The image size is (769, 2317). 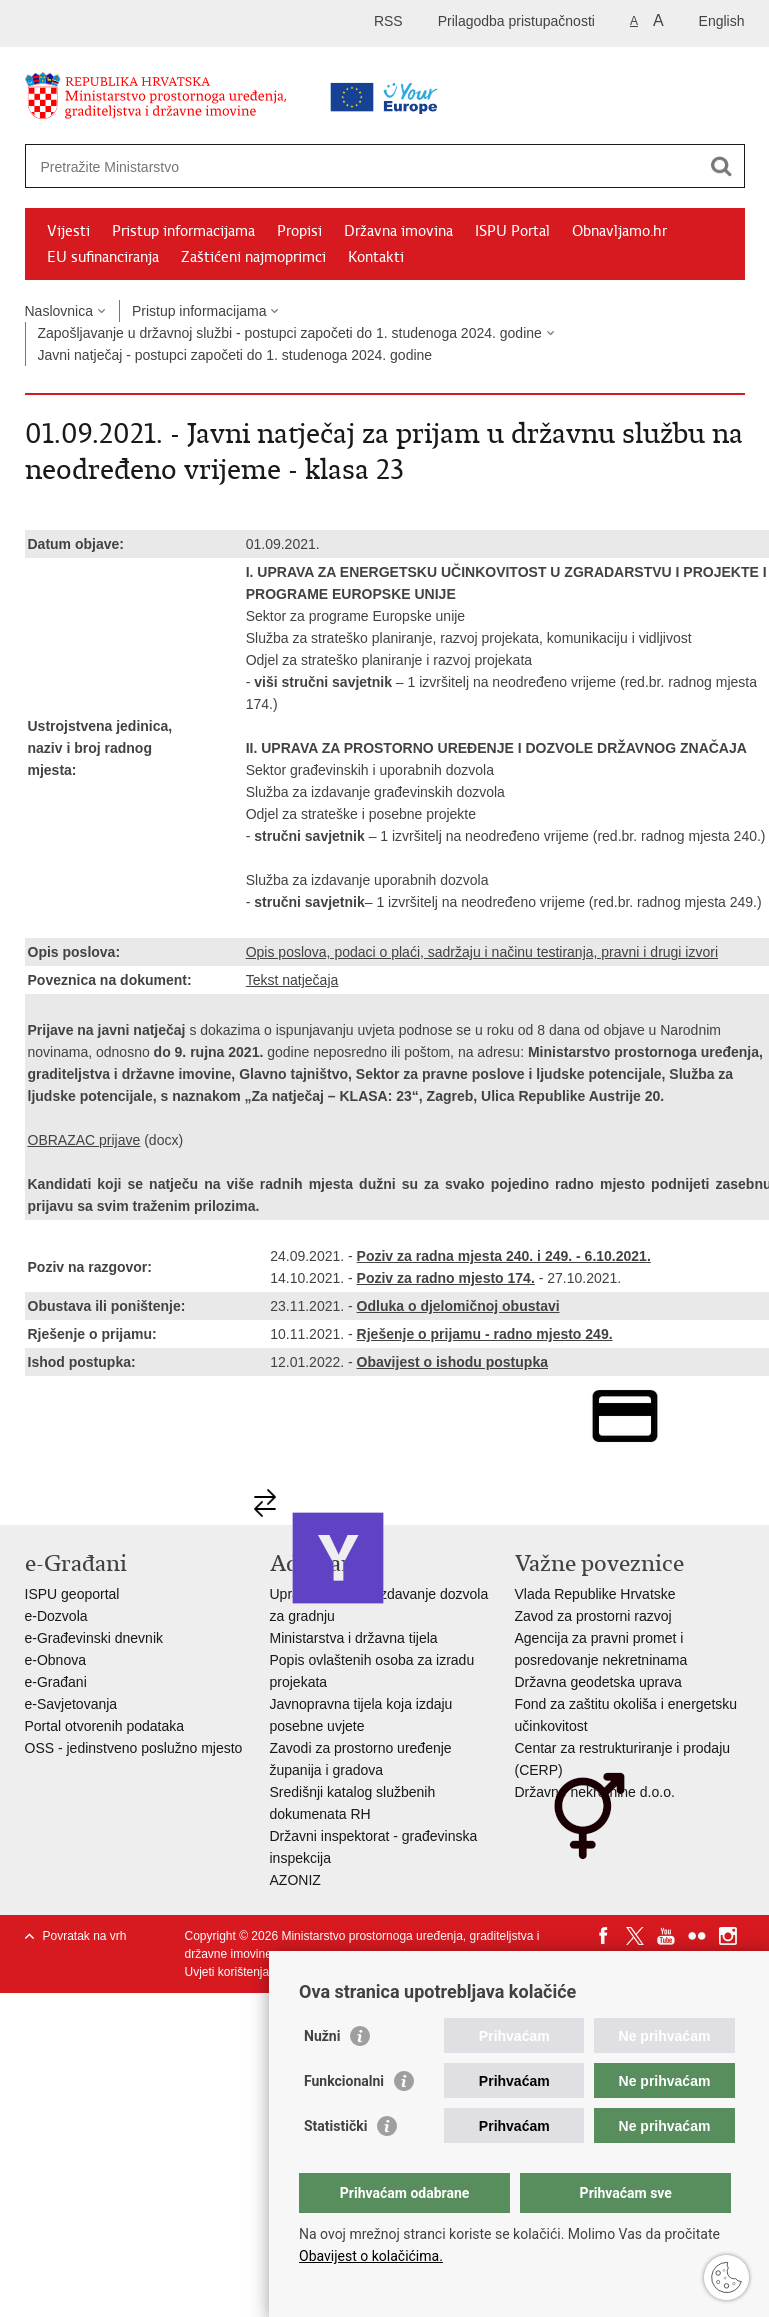 What do you see at coordinates (338, 1558) in the screenshot?
I see `open Hacker News` at bounding box center [338, 1558].